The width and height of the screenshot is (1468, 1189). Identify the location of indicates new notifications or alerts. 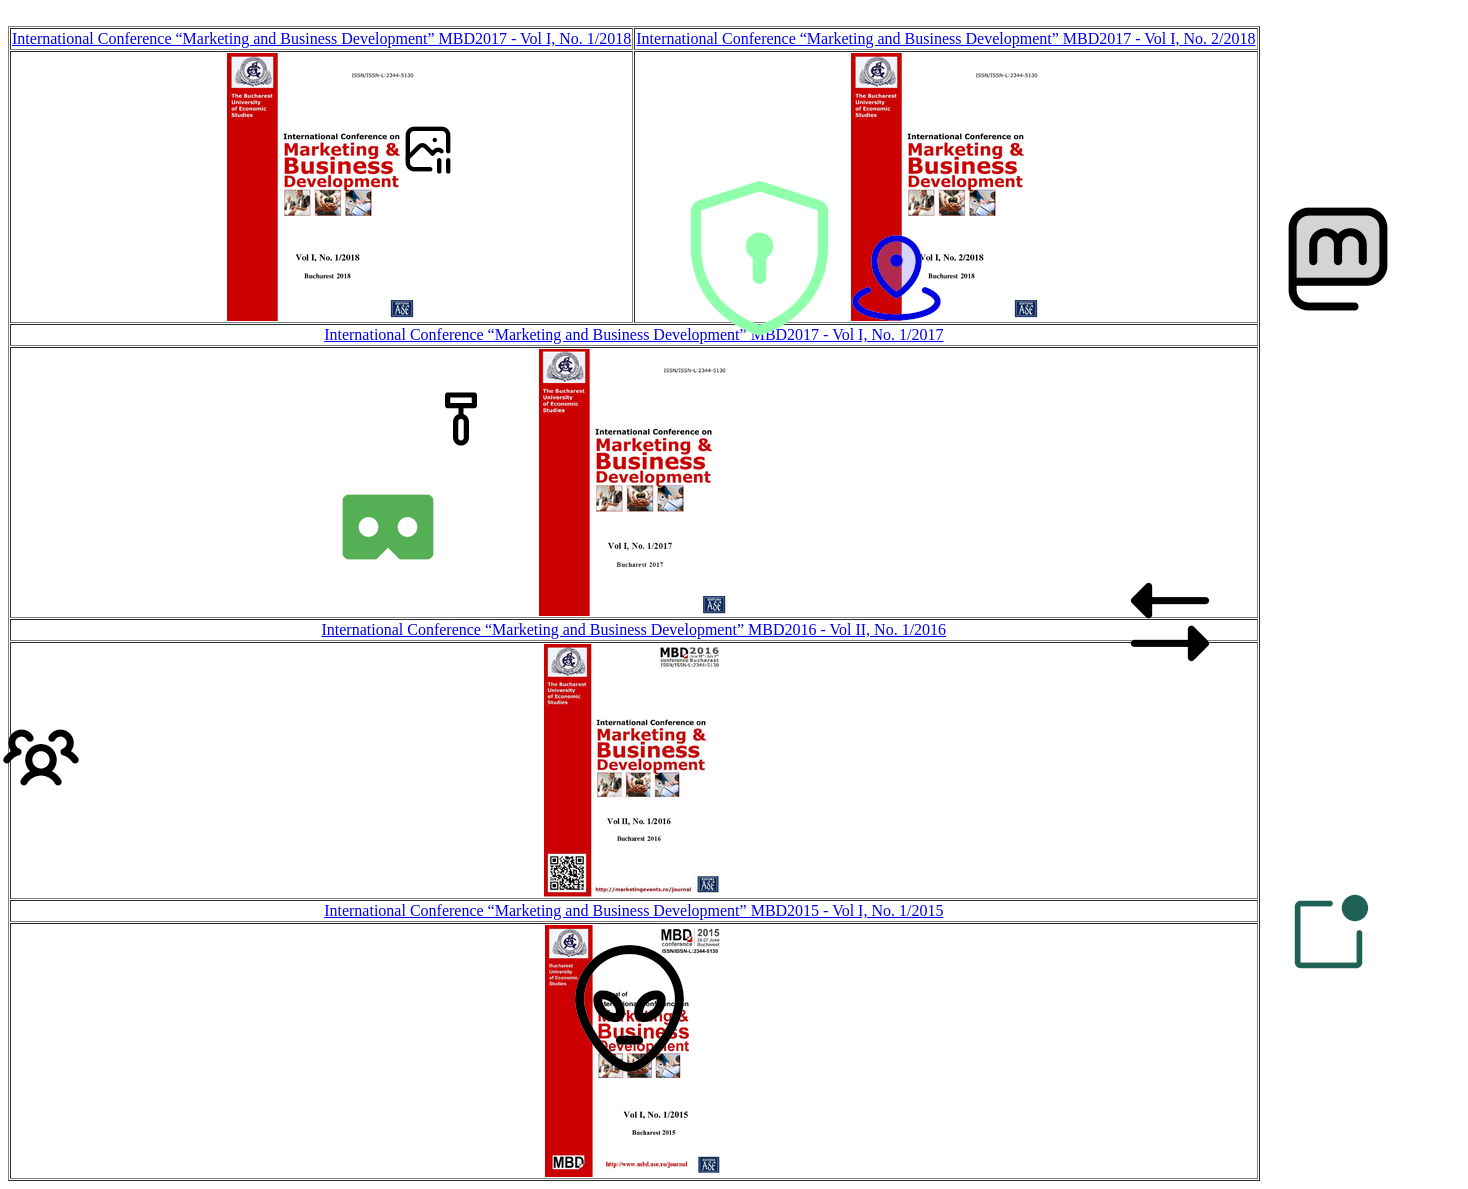
(1330, 933).